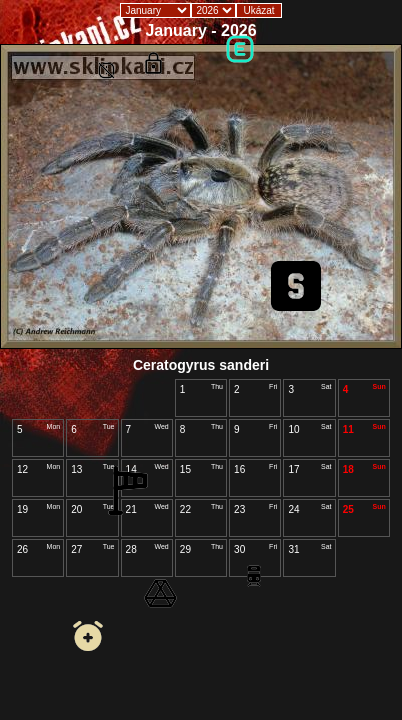 The width and height of the screenshot is (402, 720). Describe the element at coordinates (296, 286) in the screenshot. I see `indicates a section or item labeled "S"` at that location.